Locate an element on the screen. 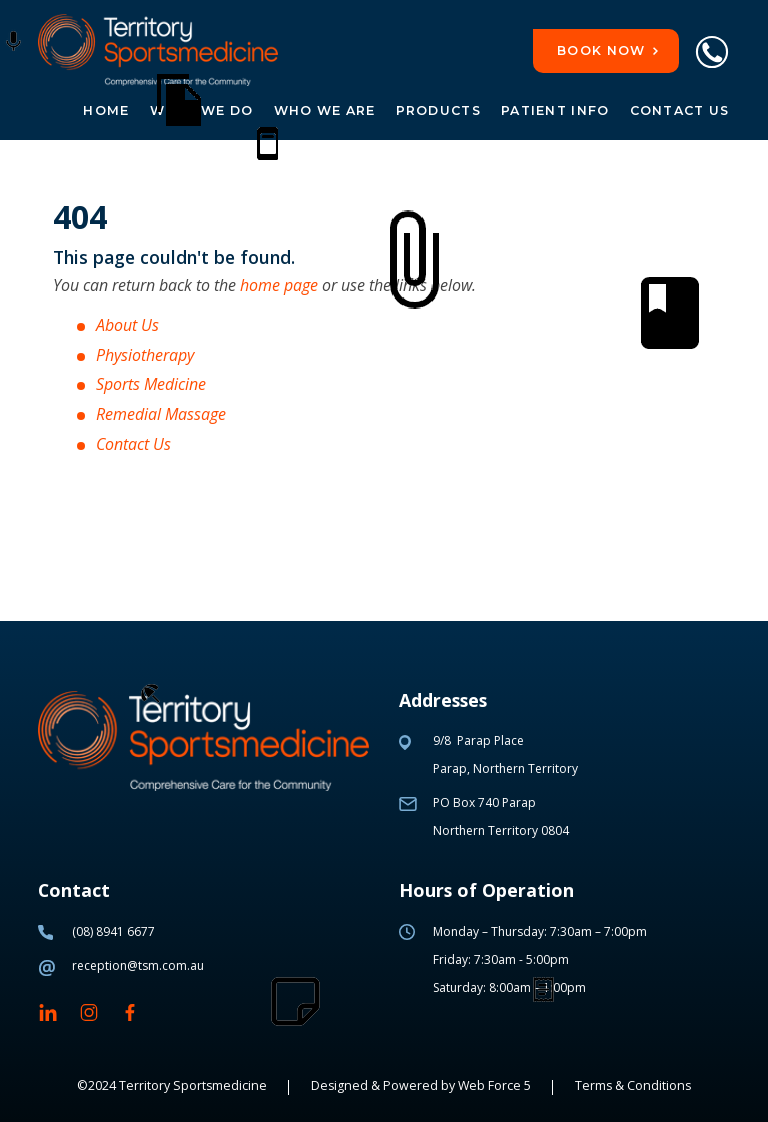 This screenshot has width=768, height=1122. tap to use voice input is located at coordinates (13, 40).